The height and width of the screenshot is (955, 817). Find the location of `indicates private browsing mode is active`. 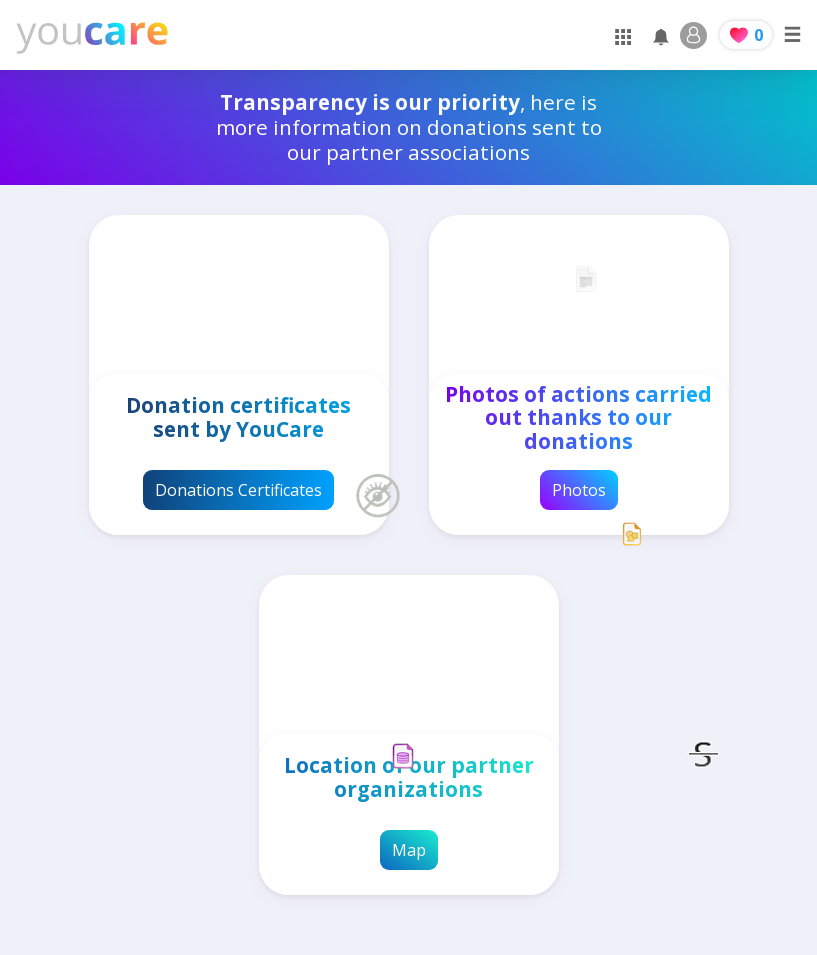

indicates private browsing mode is active is located at coordinates (378, 496).